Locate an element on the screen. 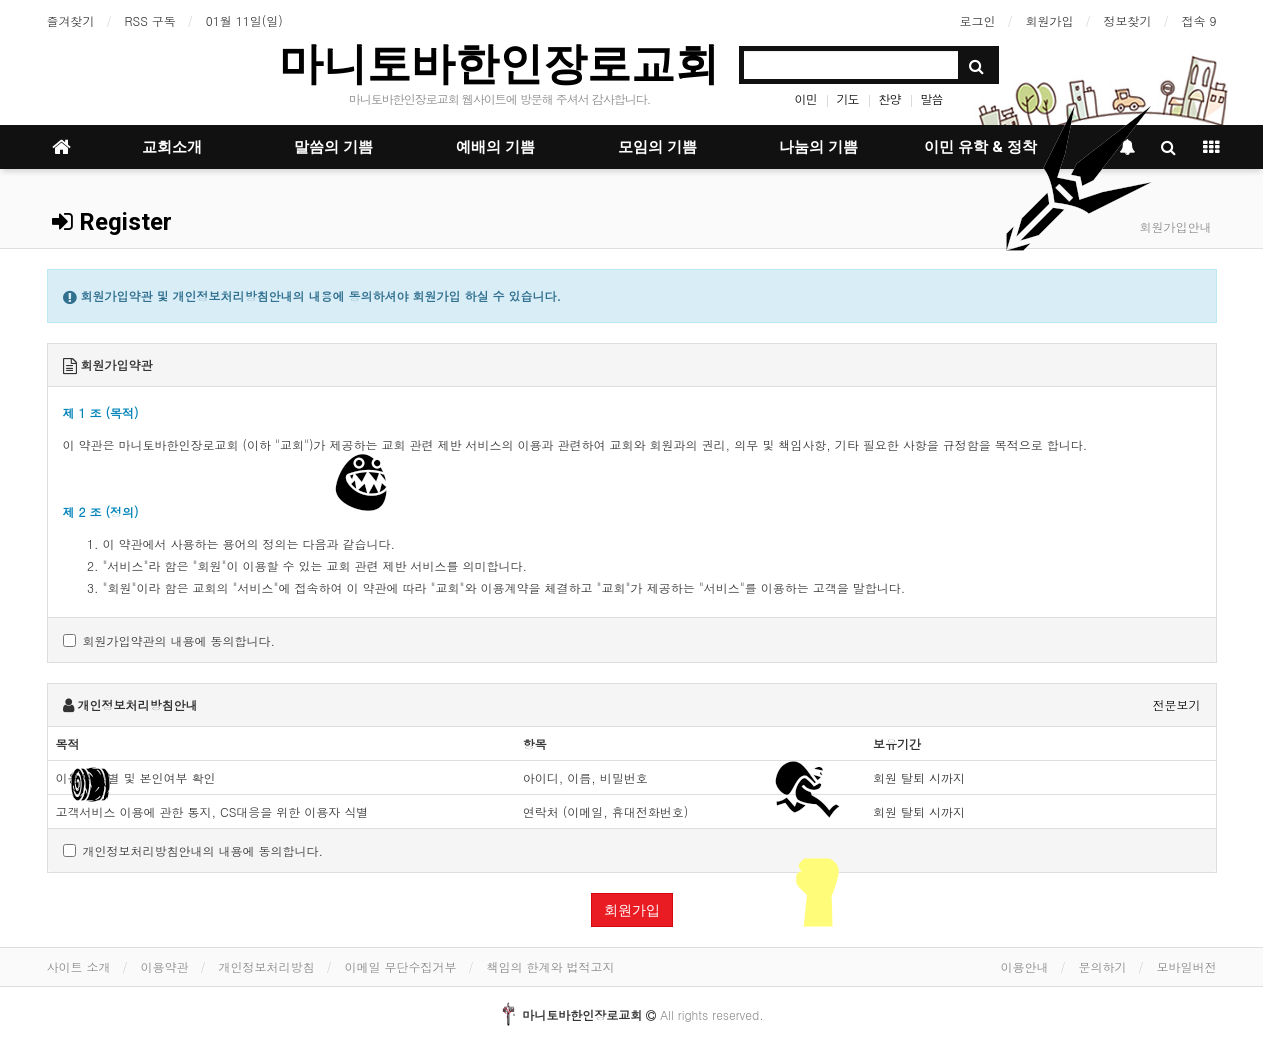 The height and width of the screenshot is (1046, 1263). indicates rebellion or protest theme is located at coordinates (817, 892).